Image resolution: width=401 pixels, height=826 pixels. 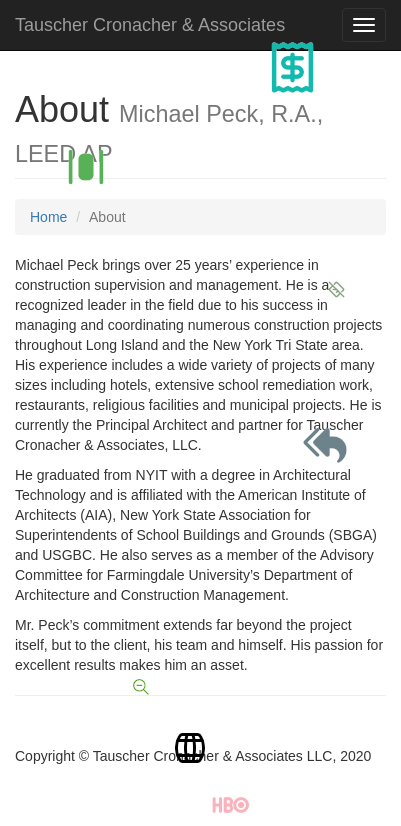 What do you see at coordinates (292, 67) in the screenshot?
I see `view purchase receipt or transaction history` at bounding box center [292, 67].